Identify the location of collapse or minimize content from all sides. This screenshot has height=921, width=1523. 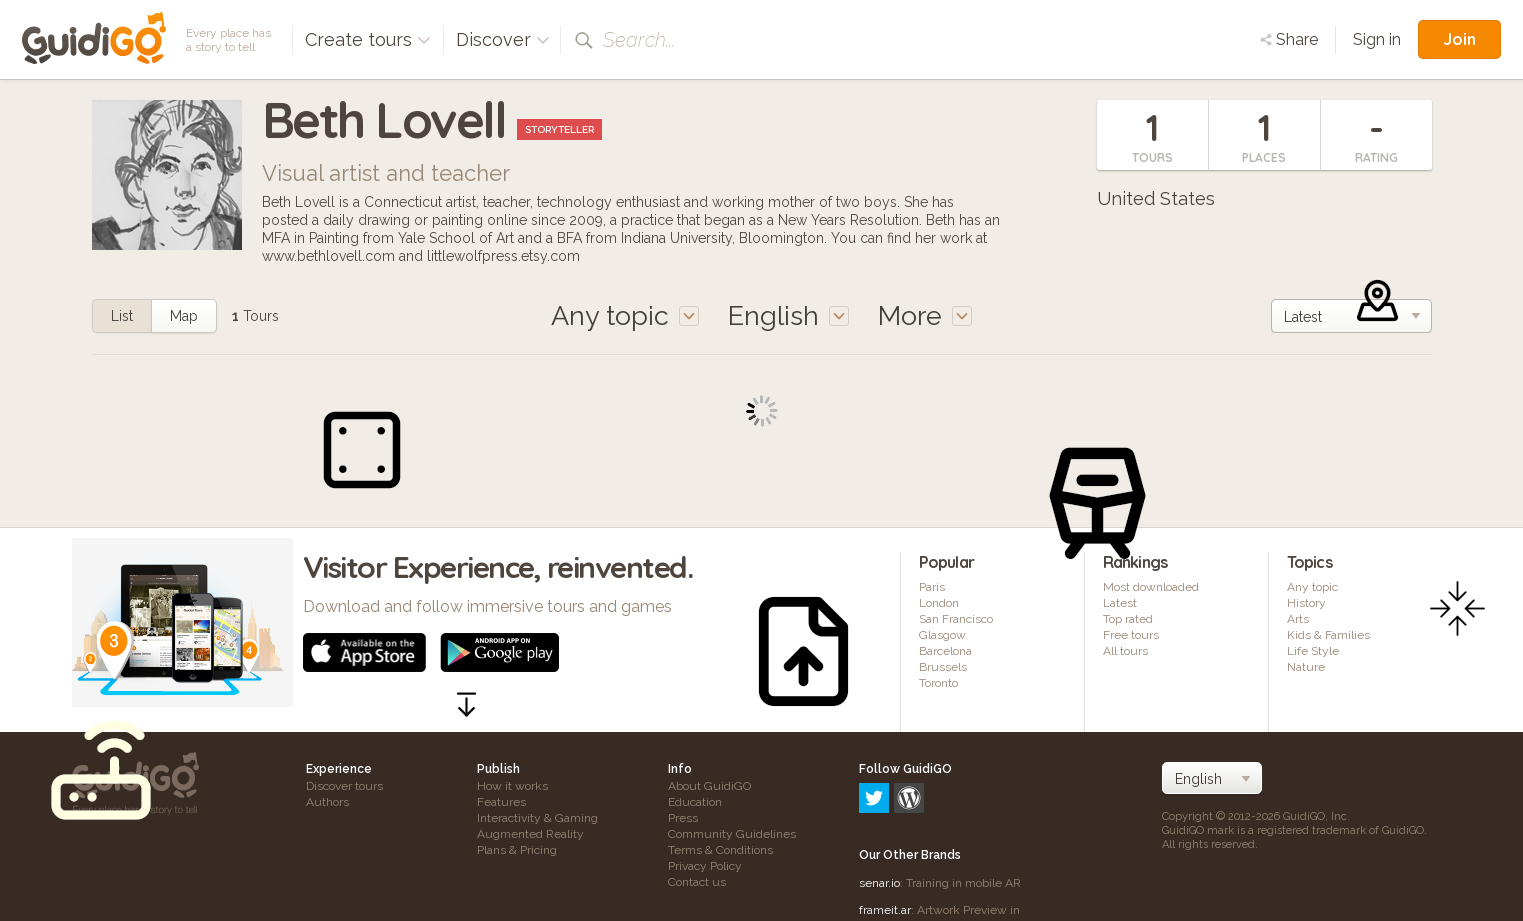
(1457, 608).